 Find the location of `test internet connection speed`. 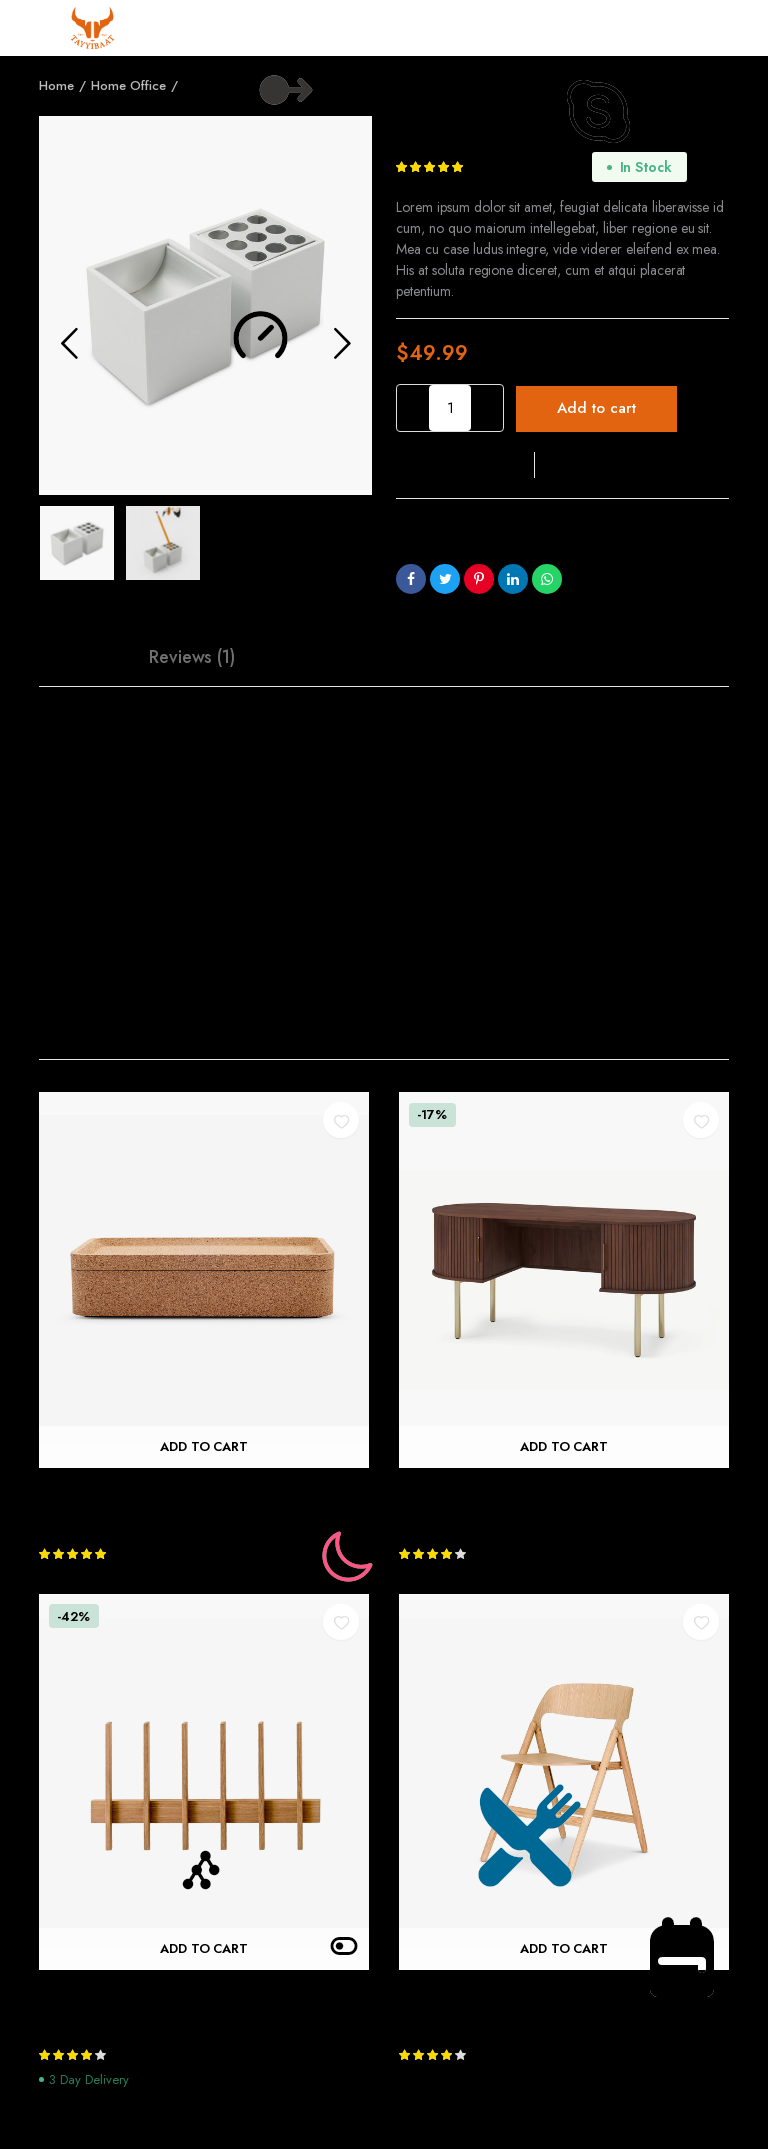

test internet connection speed is located at coordinates (260, 335).